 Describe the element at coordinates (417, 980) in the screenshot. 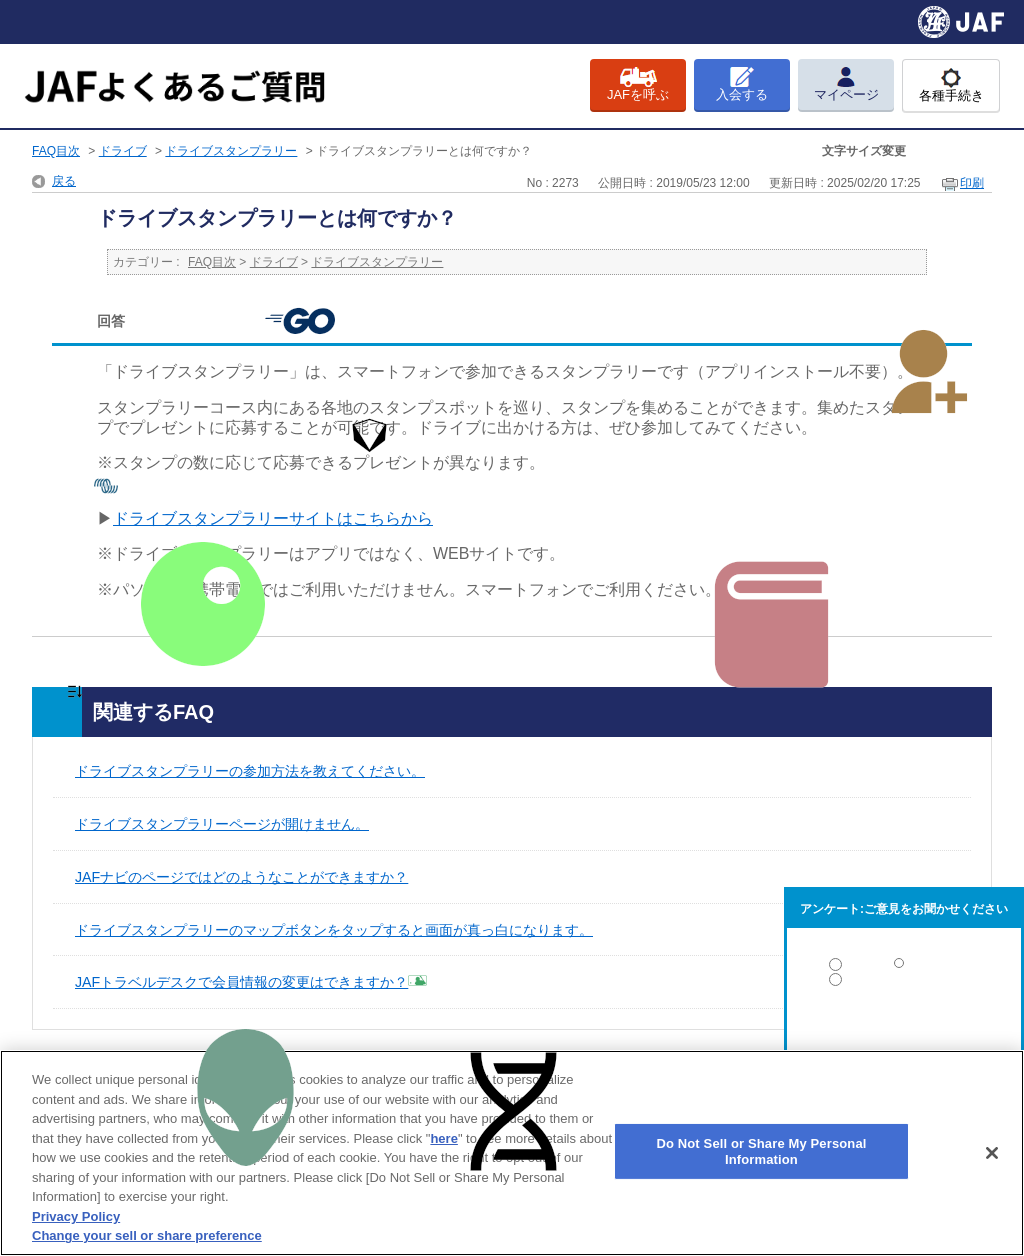

I see `open the MLB app` at that location.